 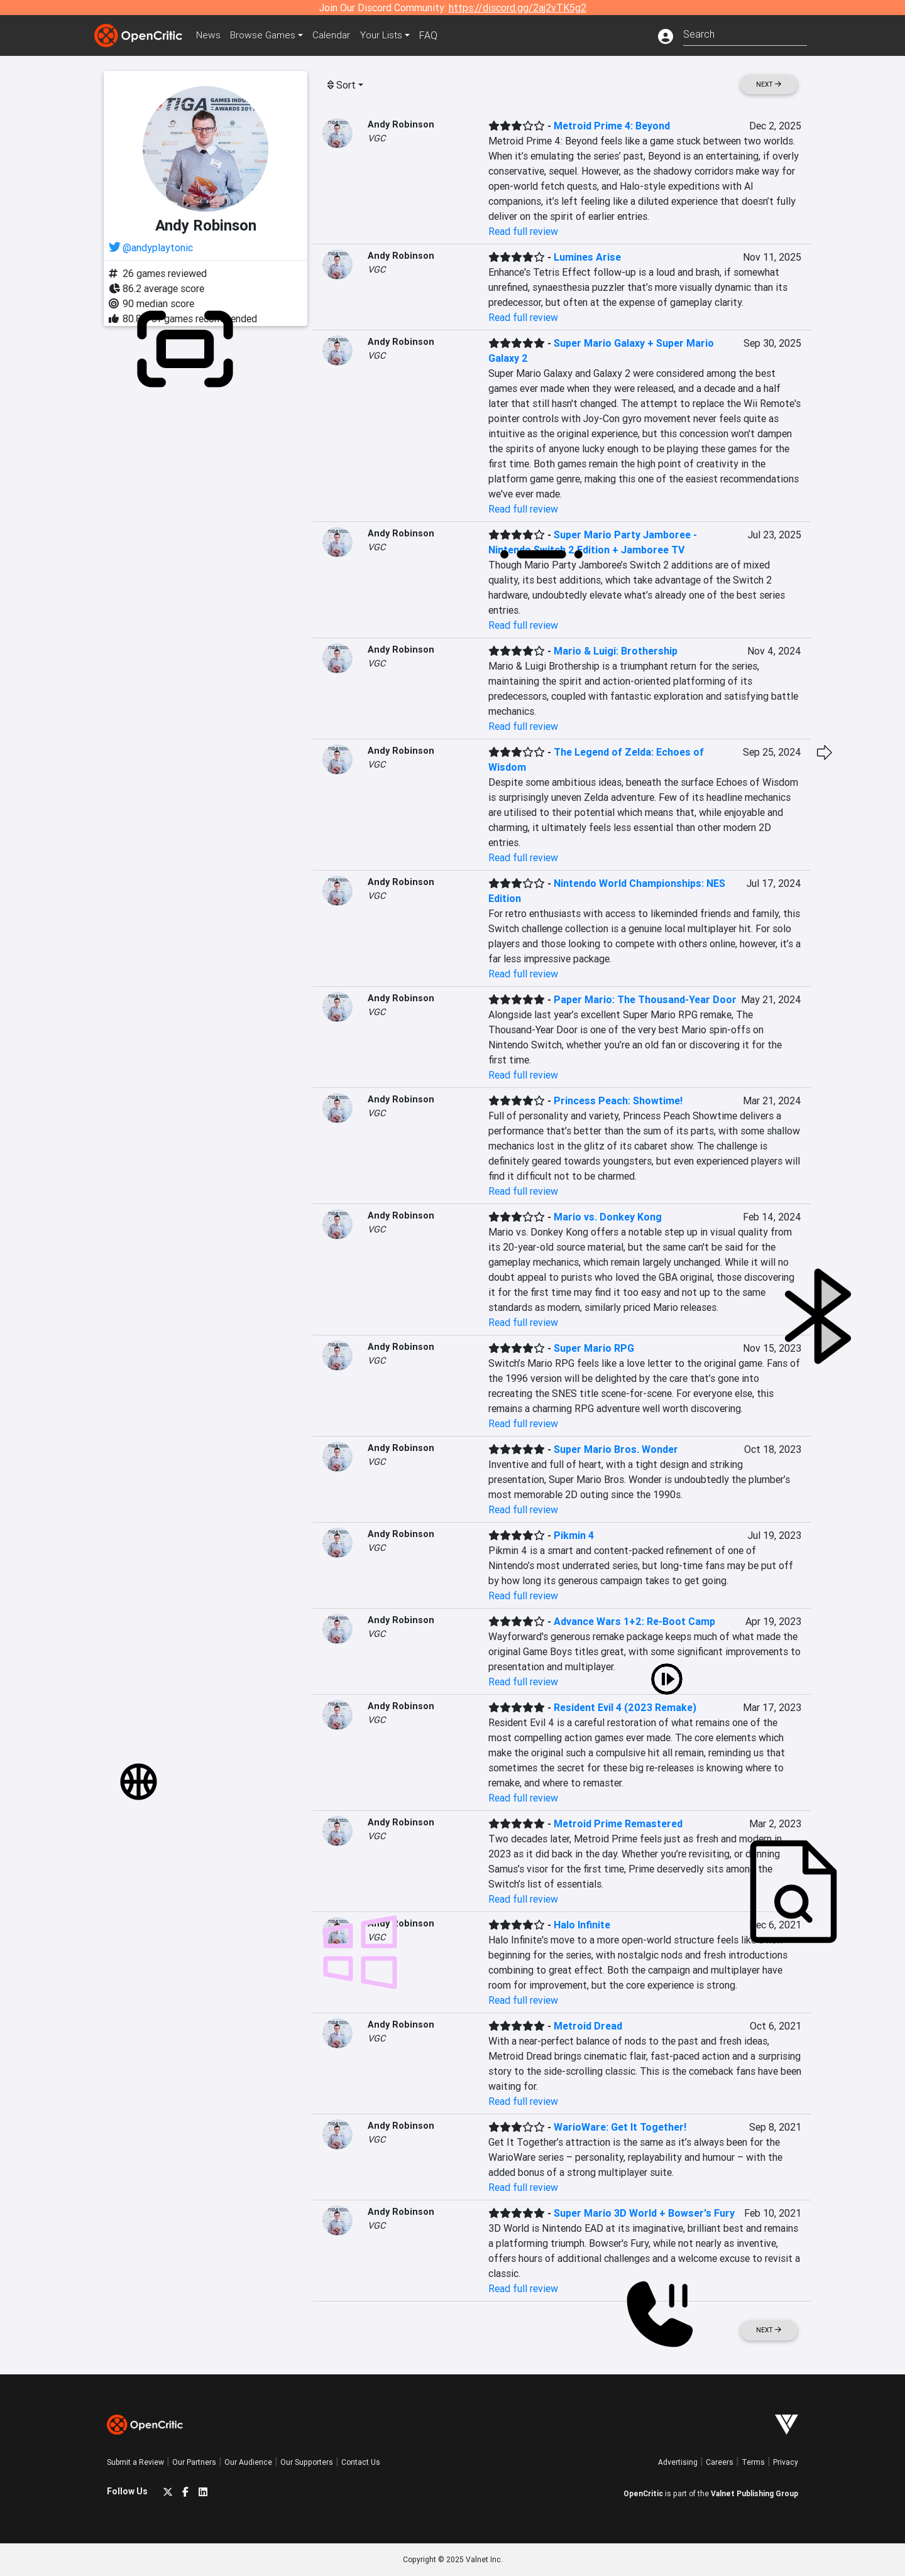 What do you see at coordinates (824, 753) in the screenshot?
I see `go to next item or step` at bounding box center [824, 753].